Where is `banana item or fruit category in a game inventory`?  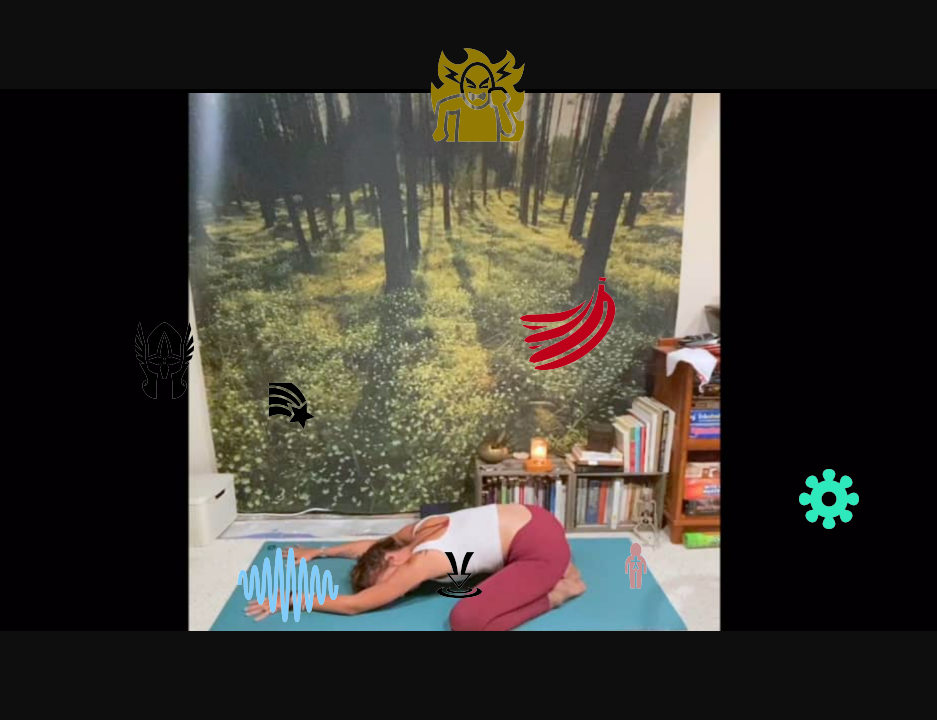
banana item or fruit category in a game inventory is located at coordinates (567, 323).